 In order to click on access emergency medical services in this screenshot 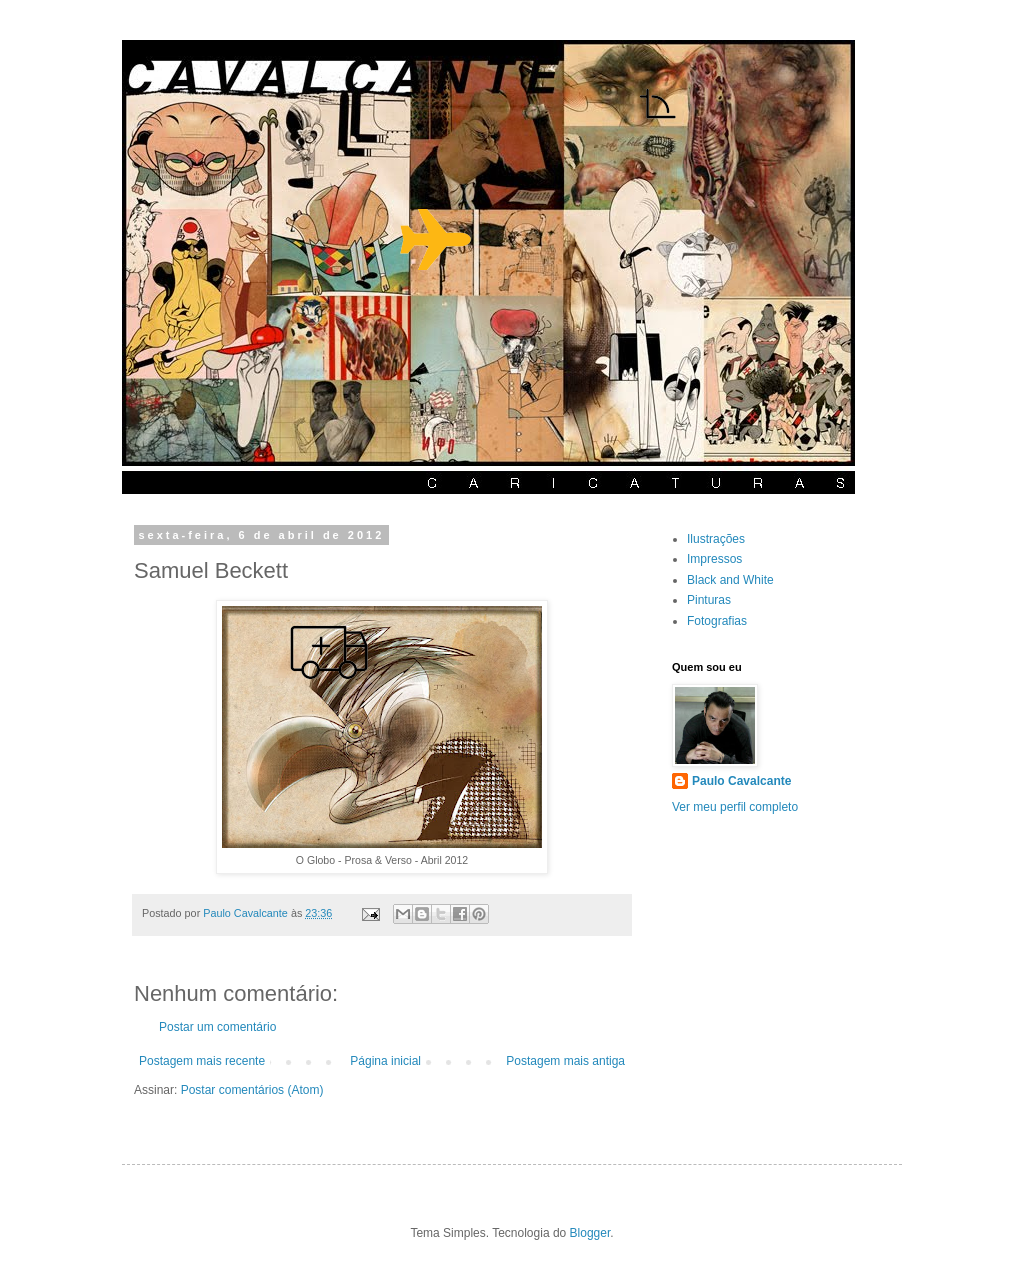, I will do `click(326, 648)`.